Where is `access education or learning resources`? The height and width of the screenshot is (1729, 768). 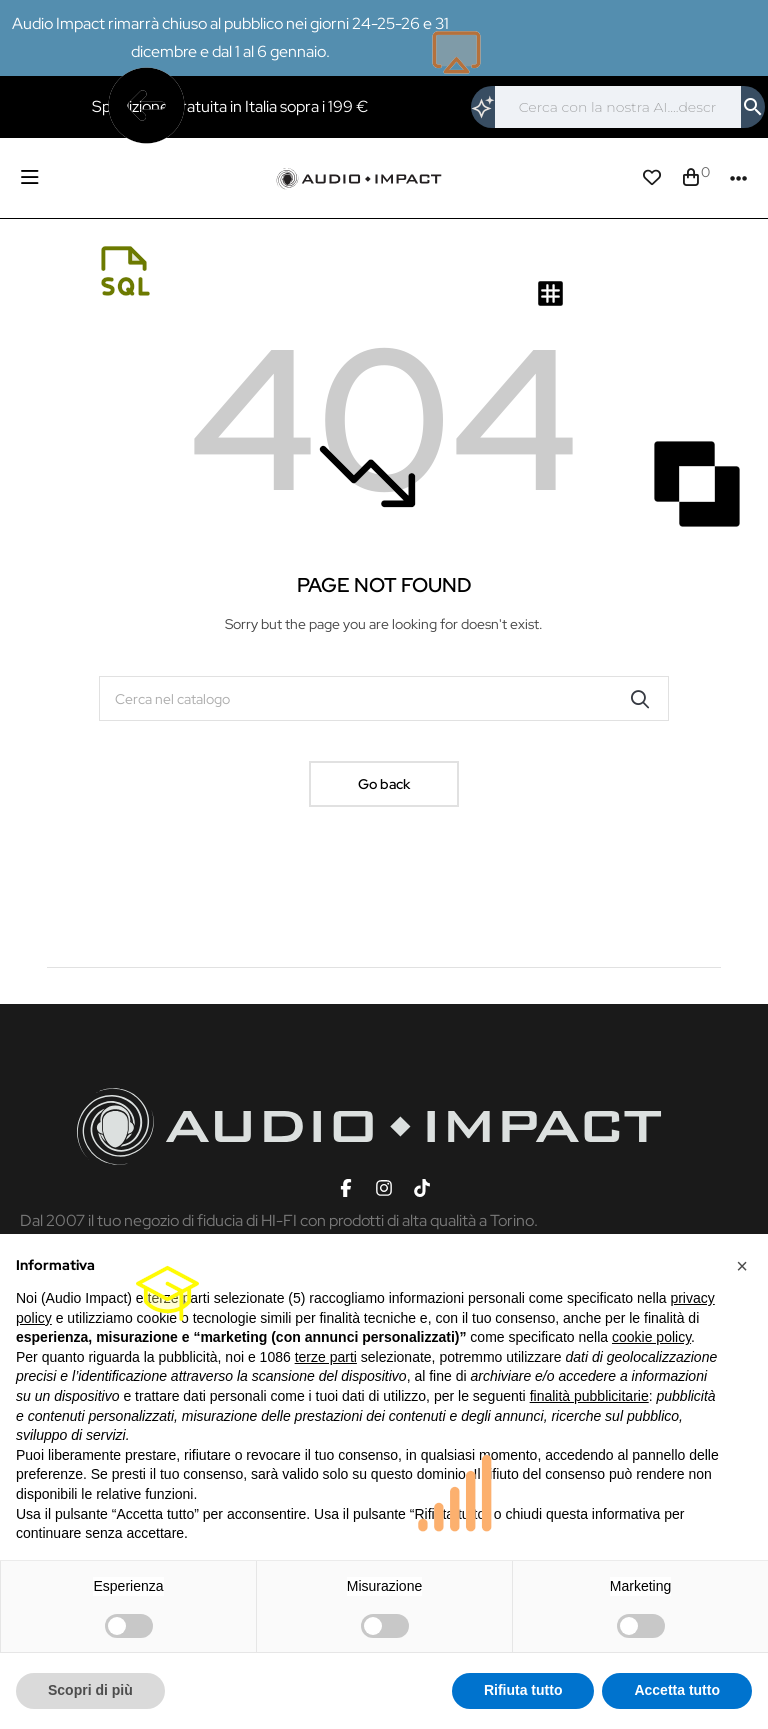
access education or learning resources is located at coordinates (167, 1291).